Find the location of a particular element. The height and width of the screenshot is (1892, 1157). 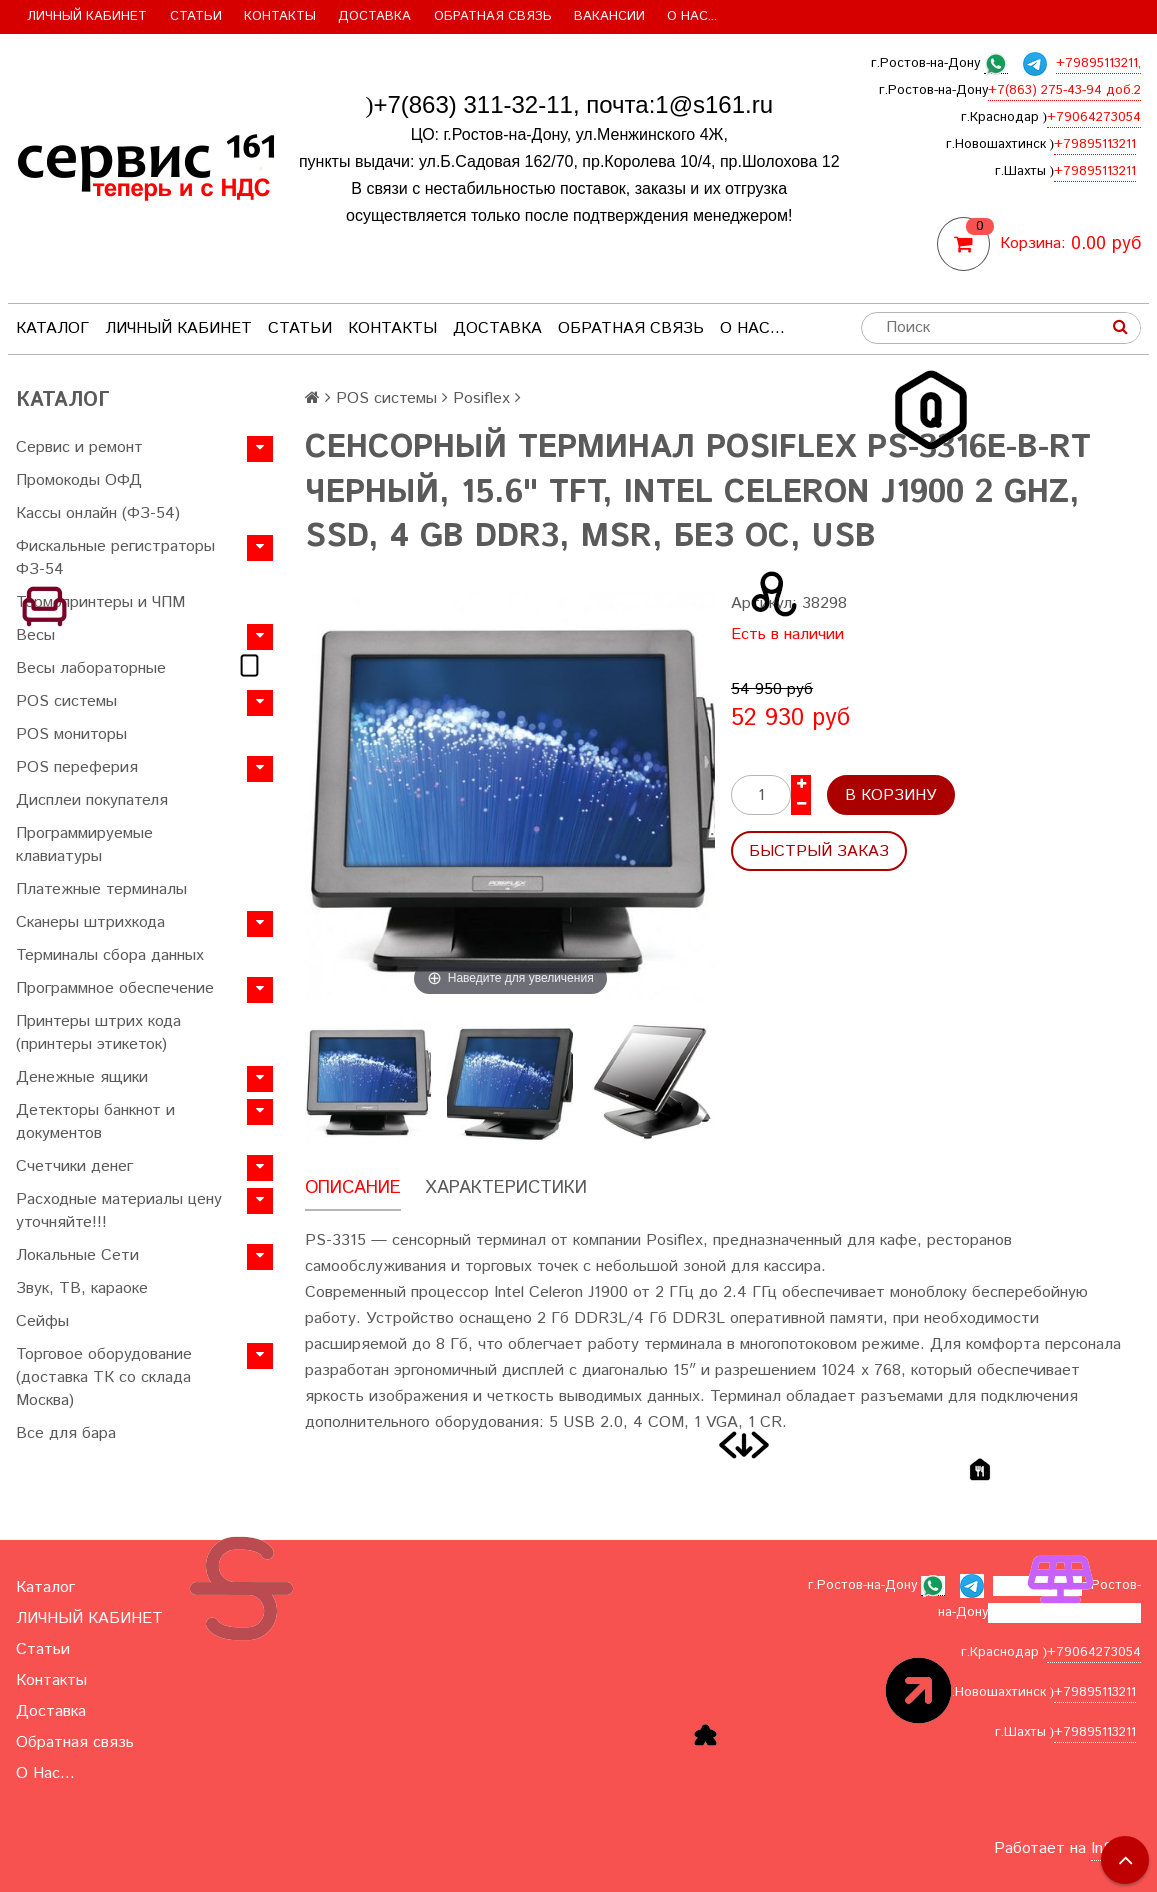

view solar energy or panel settings is located at coordinates (1060, 1579).